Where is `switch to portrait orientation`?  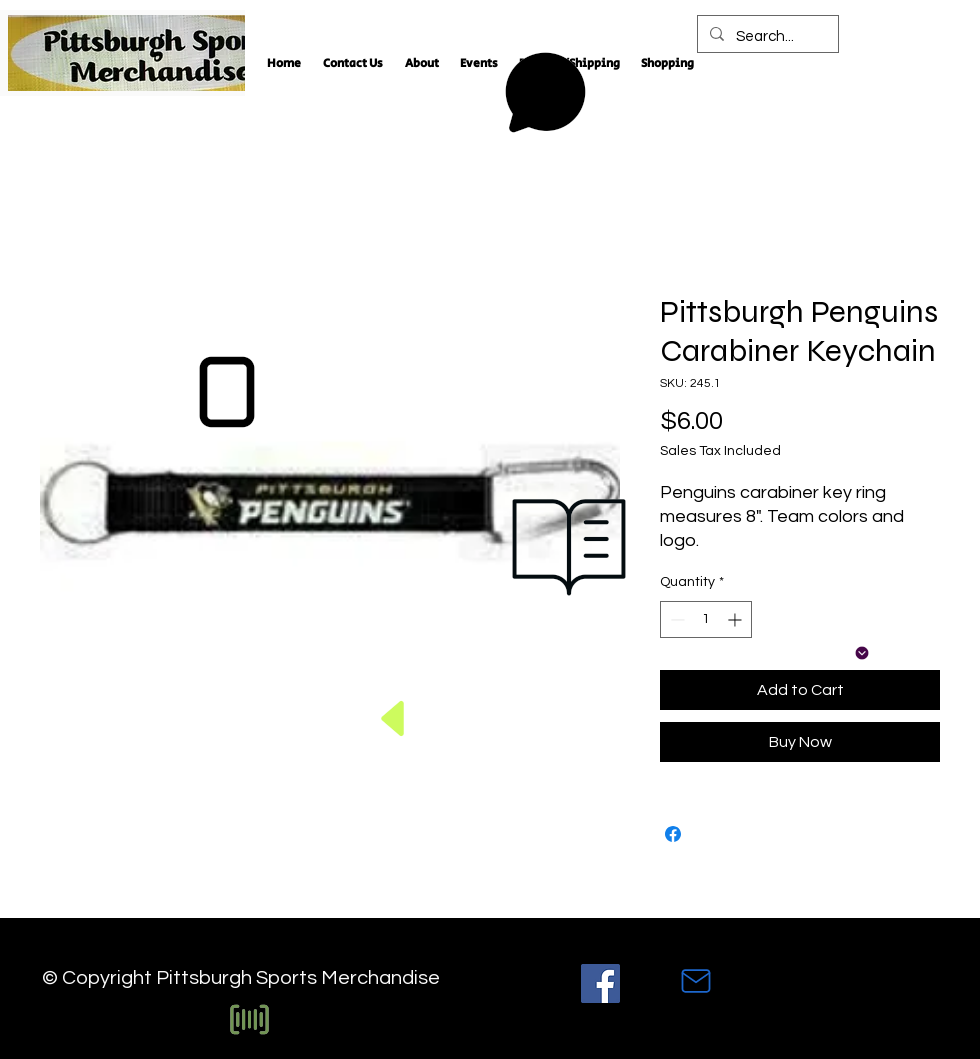
switch to portrait orientation is located at coordinates (227, 392).